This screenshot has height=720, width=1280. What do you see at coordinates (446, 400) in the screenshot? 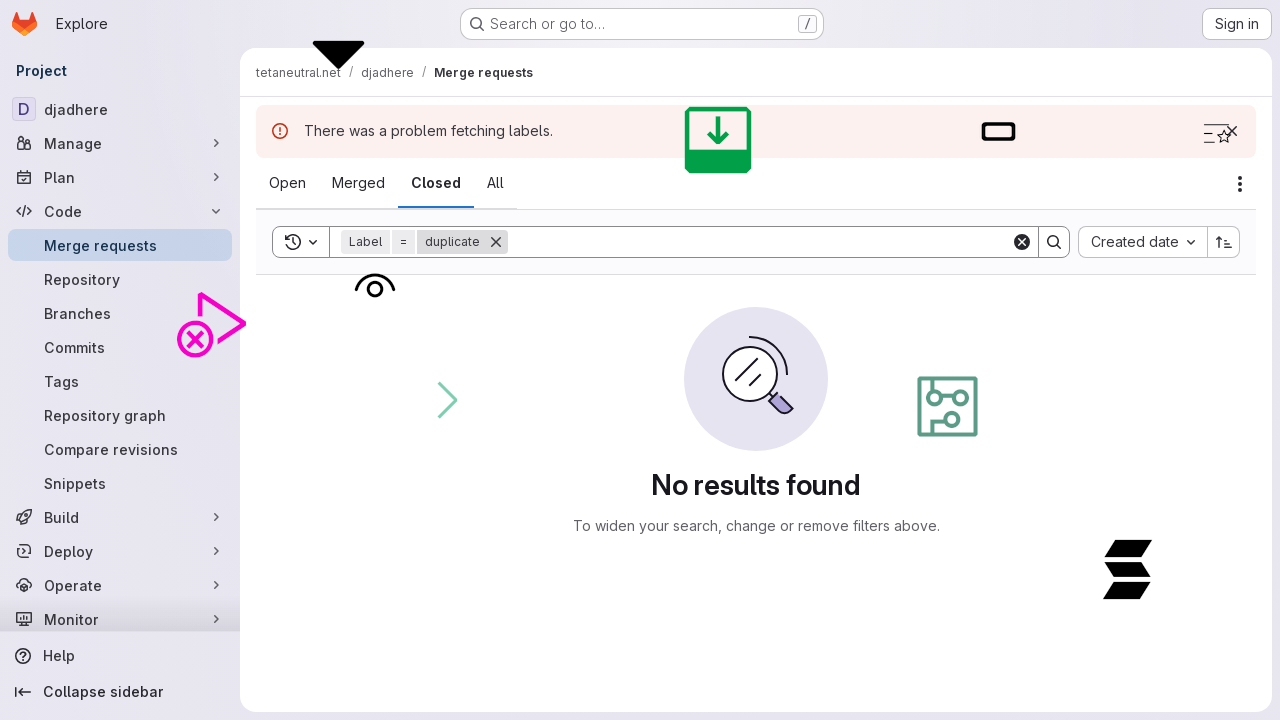
I see `navigate to the next item or page` at bounding box center [446, 400].